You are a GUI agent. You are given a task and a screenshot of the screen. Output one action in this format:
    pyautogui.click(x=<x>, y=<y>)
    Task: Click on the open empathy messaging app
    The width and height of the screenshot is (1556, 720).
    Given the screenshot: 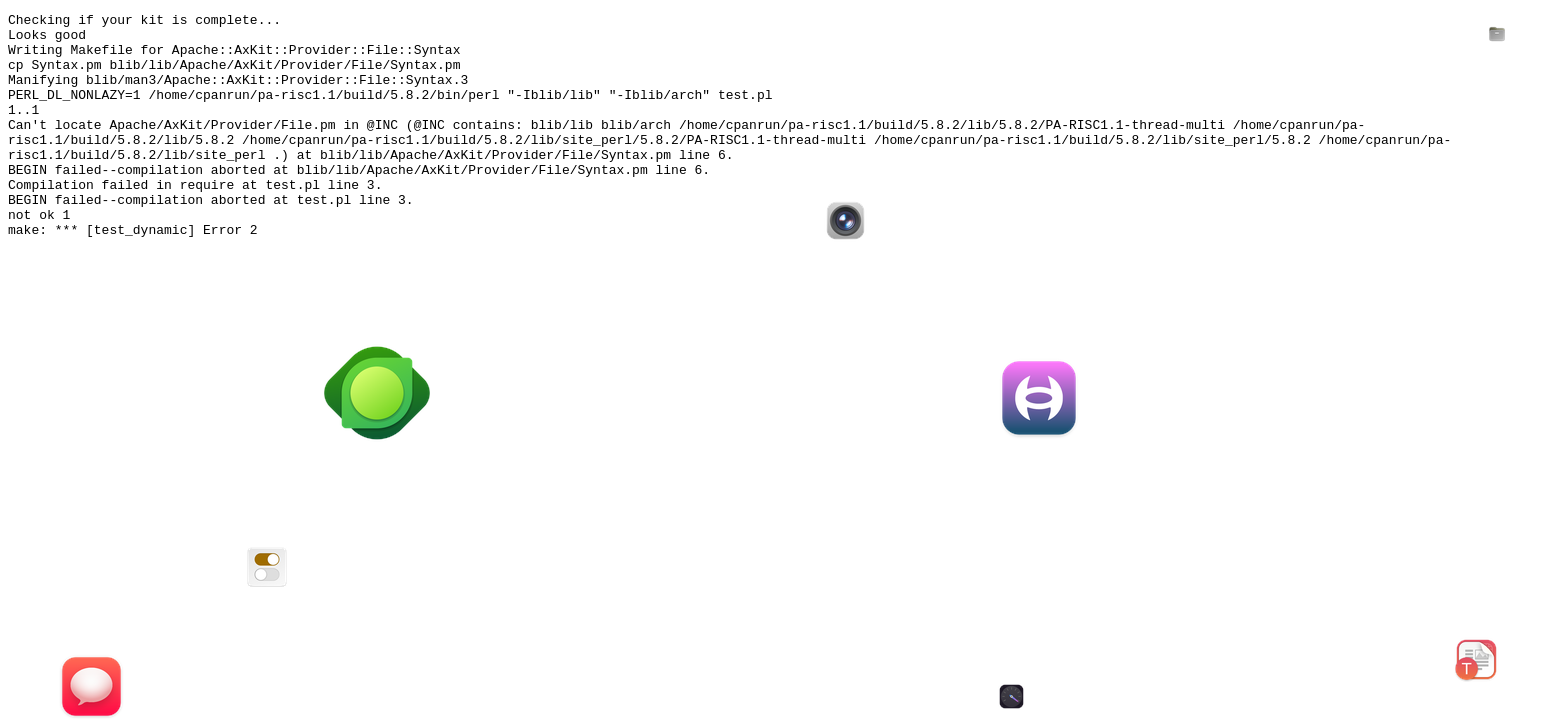 What is the action you would take?
    pyautogui.click(x=91, y=686)
    